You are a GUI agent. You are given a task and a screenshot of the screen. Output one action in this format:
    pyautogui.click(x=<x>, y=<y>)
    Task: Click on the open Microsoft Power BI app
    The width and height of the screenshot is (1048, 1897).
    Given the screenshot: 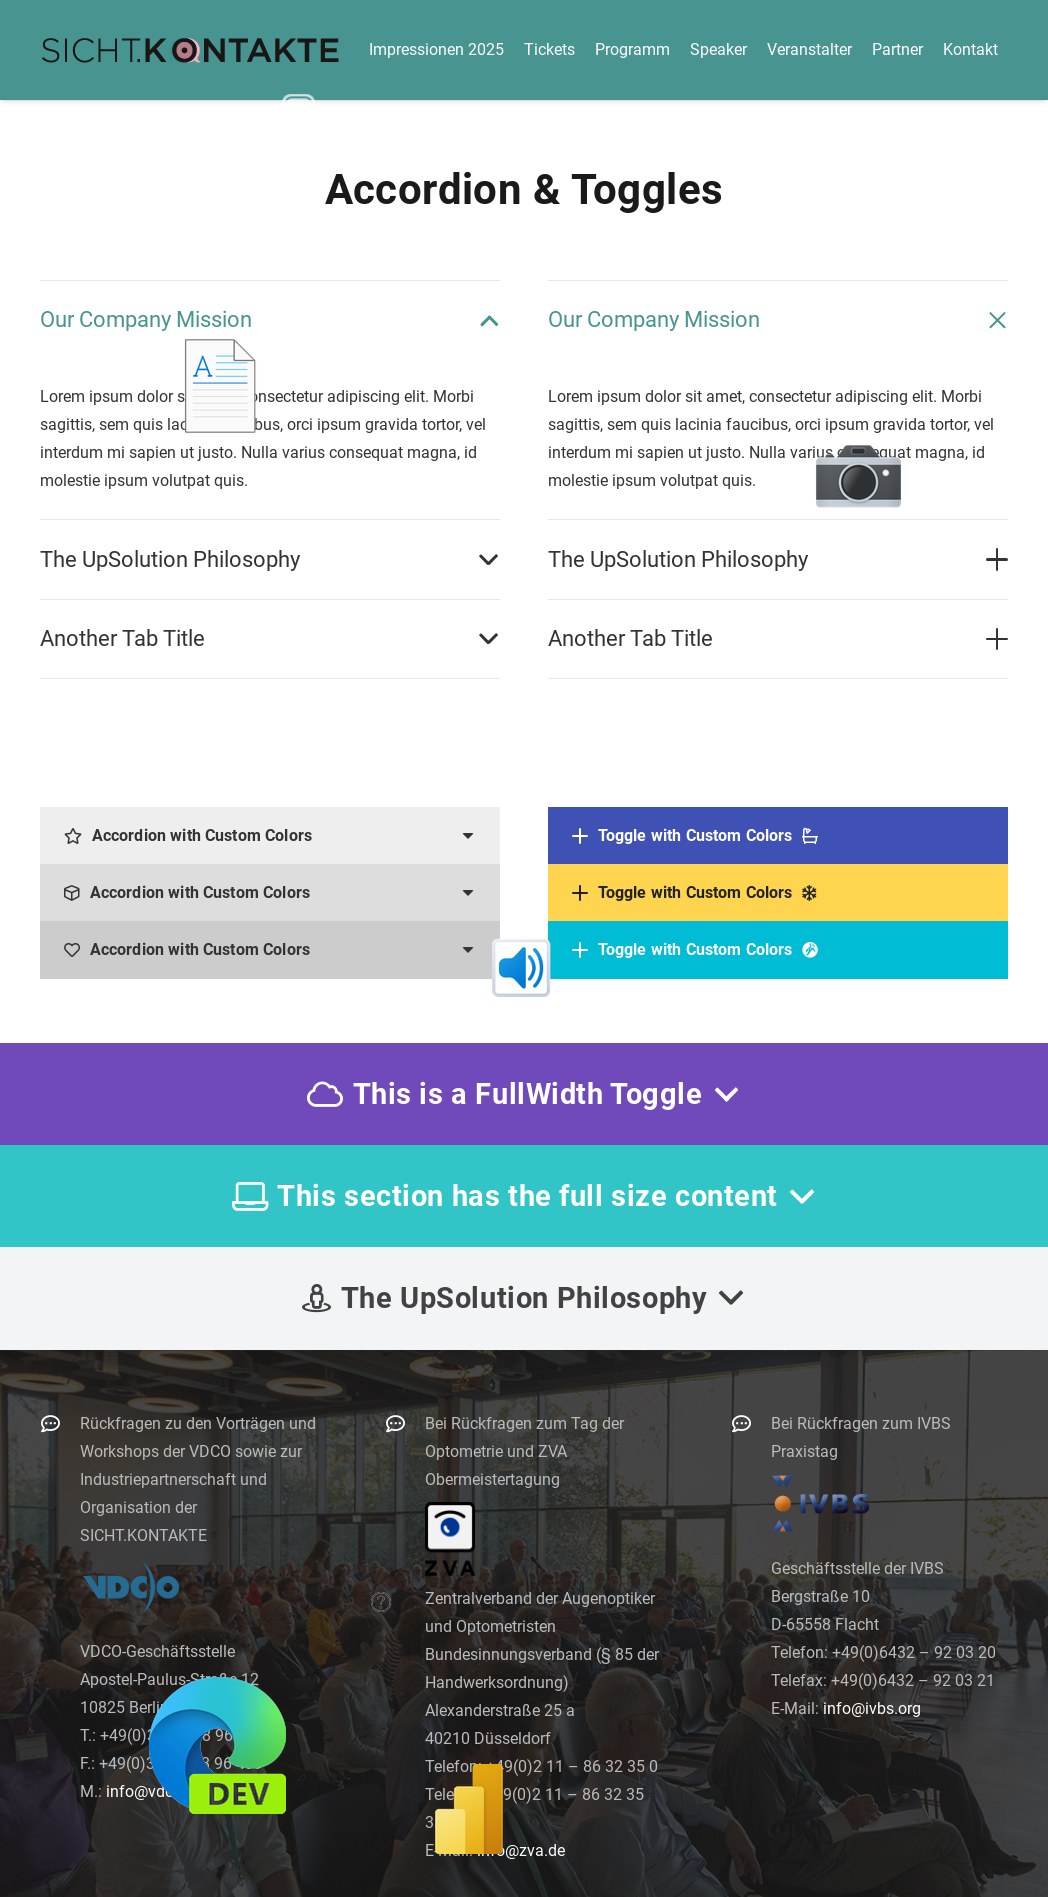 What is the action you would take?
    pyautogui.click(x=469, y=1809)
    